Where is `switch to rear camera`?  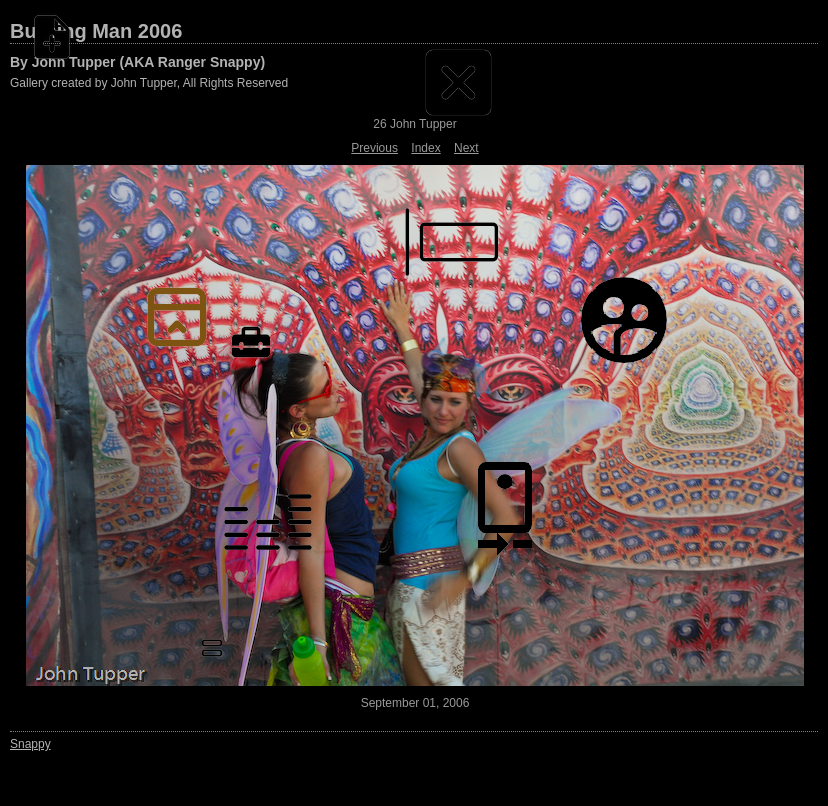
switch to rear camera is located at coordinates (505, 509).